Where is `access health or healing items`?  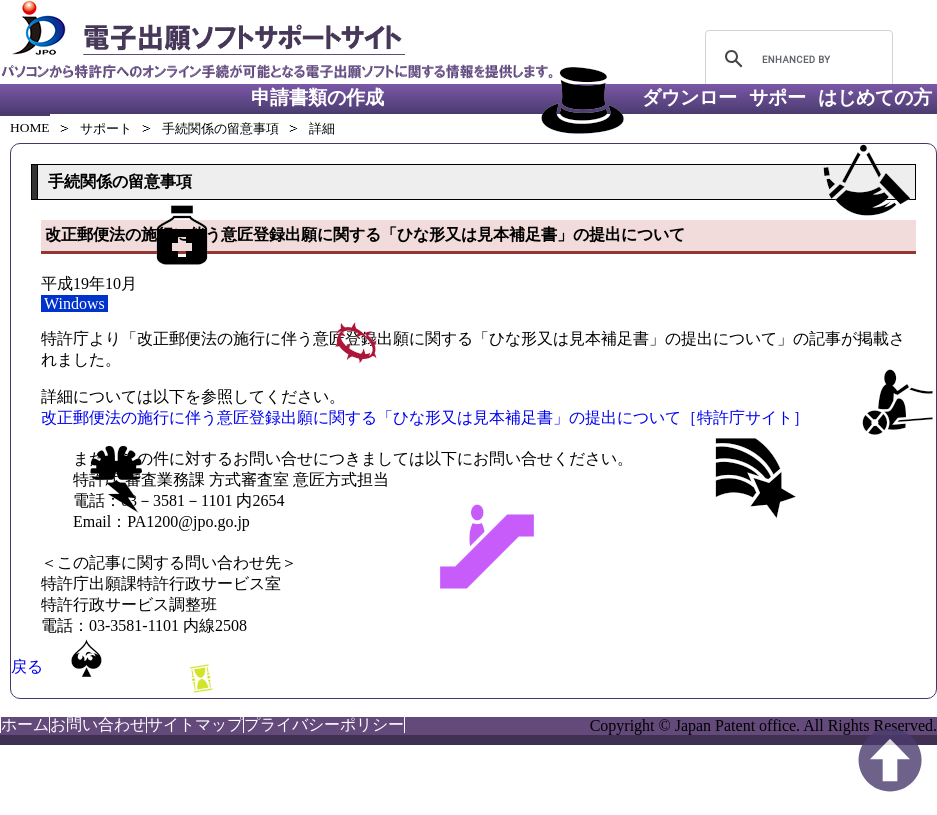 access health or healing items is located at coordinates (182, 235).